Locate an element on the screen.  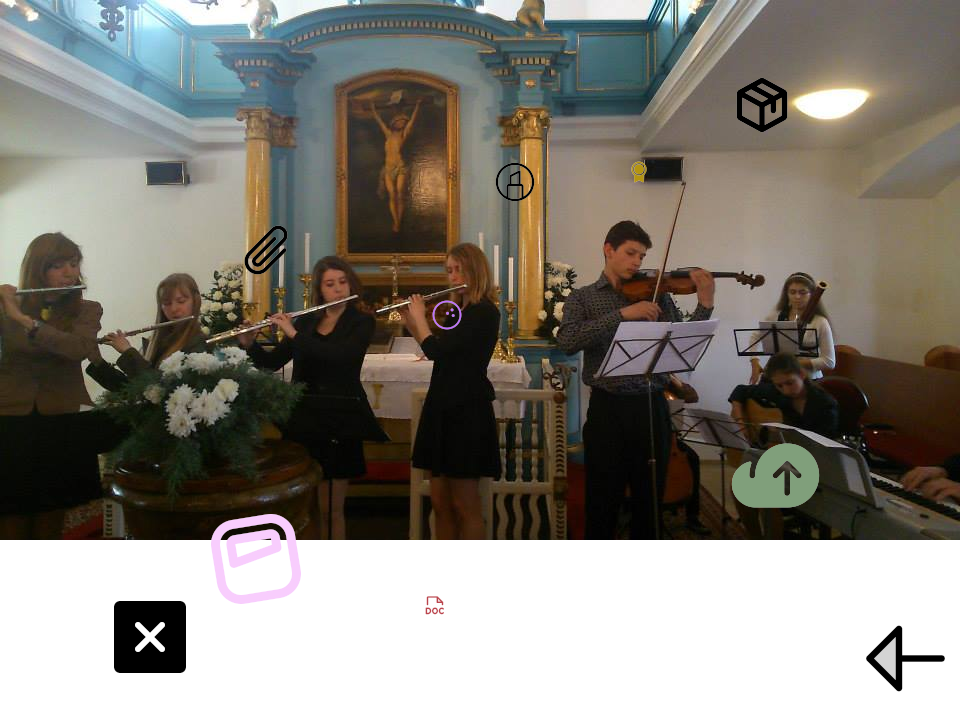
access bowling or sports games is located at coordinates (447, 315).